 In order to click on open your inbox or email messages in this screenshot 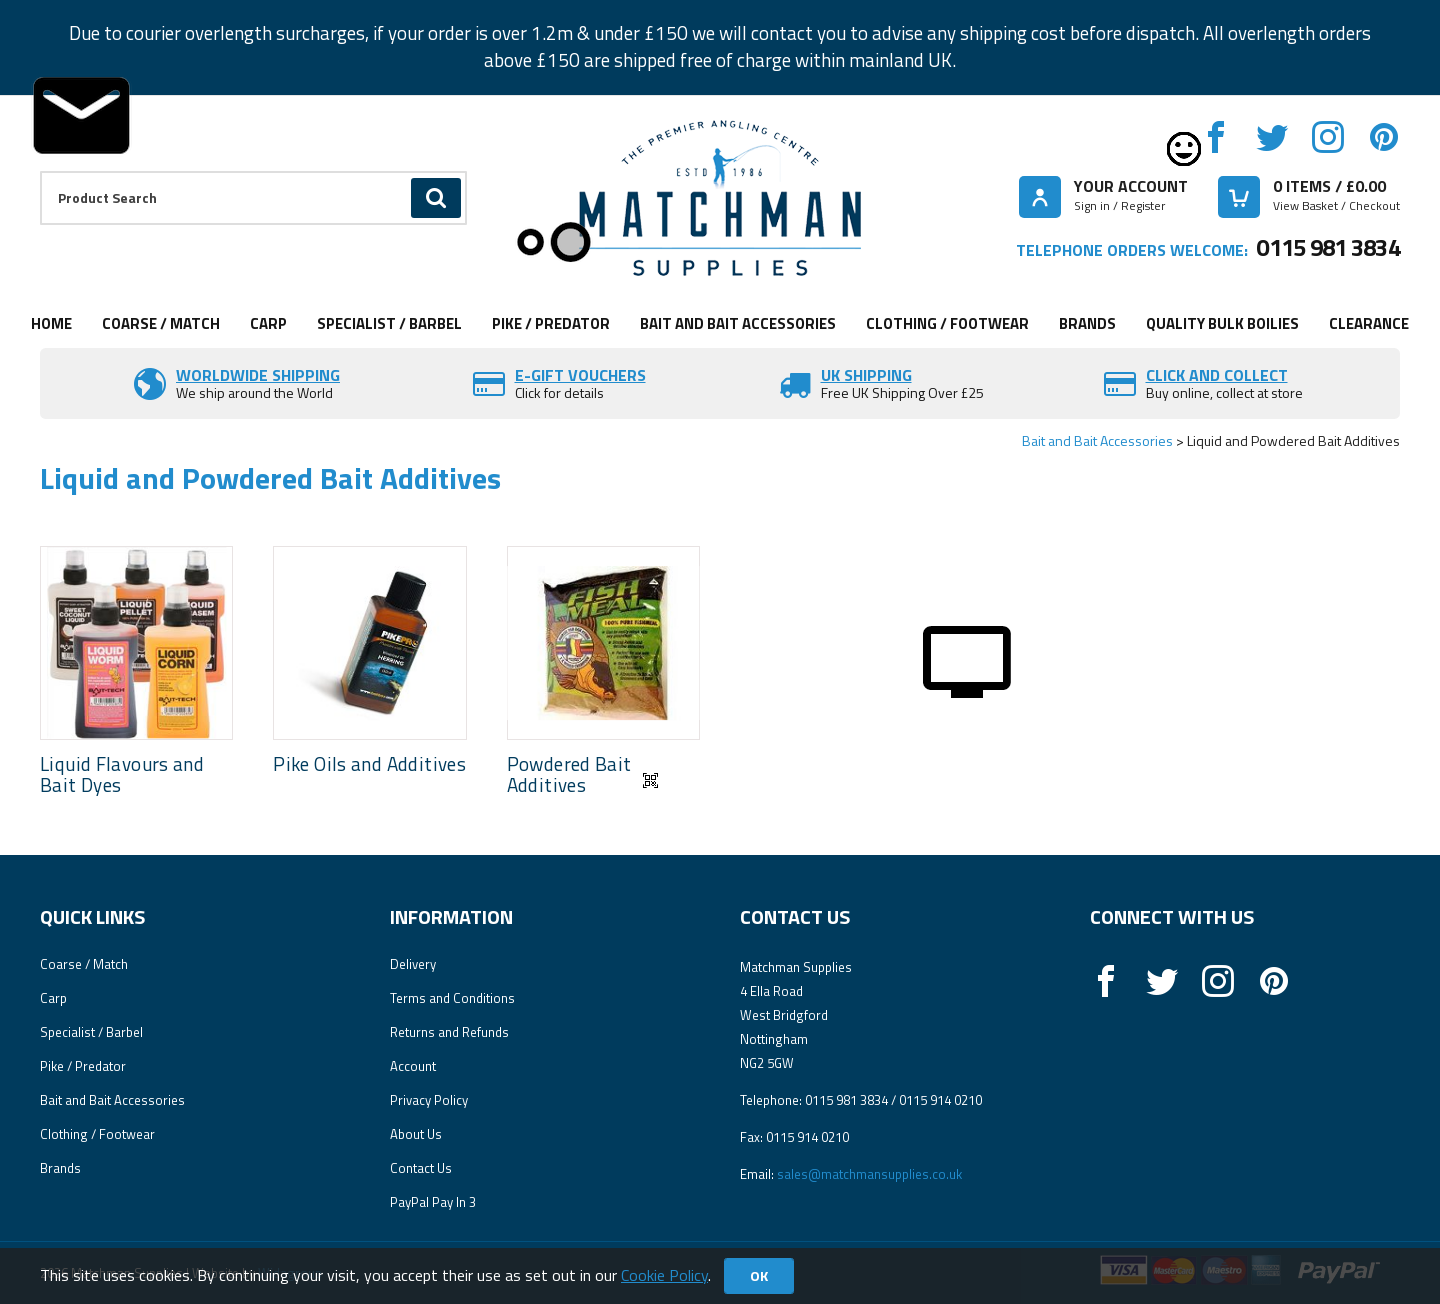, I will do `click(81, 115)`.